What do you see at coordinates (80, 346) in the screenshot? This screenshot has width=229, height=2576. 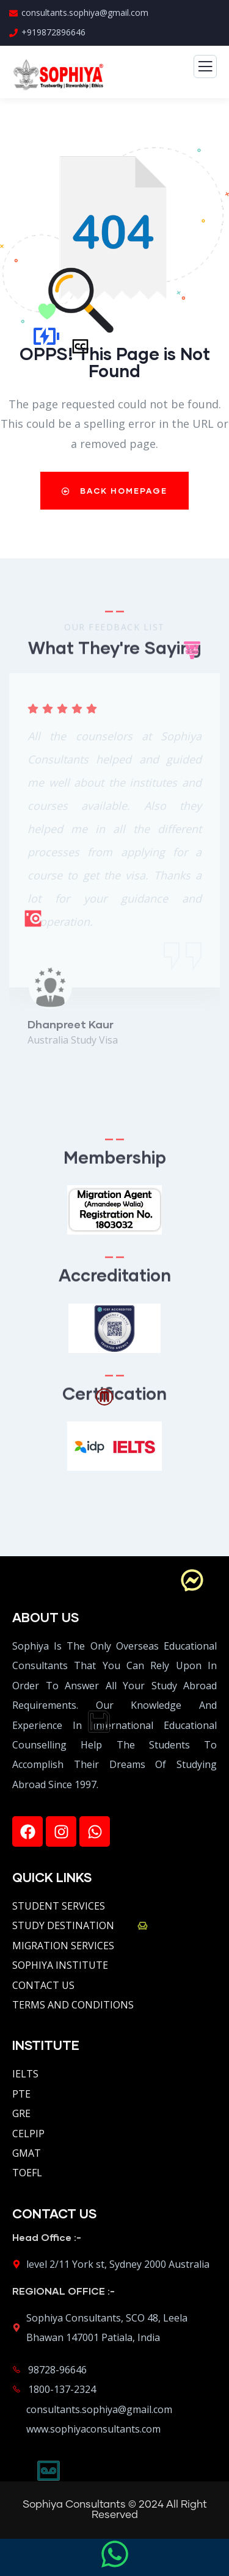 I see `enable closed captions for video content` at bounding box center [80, 346].